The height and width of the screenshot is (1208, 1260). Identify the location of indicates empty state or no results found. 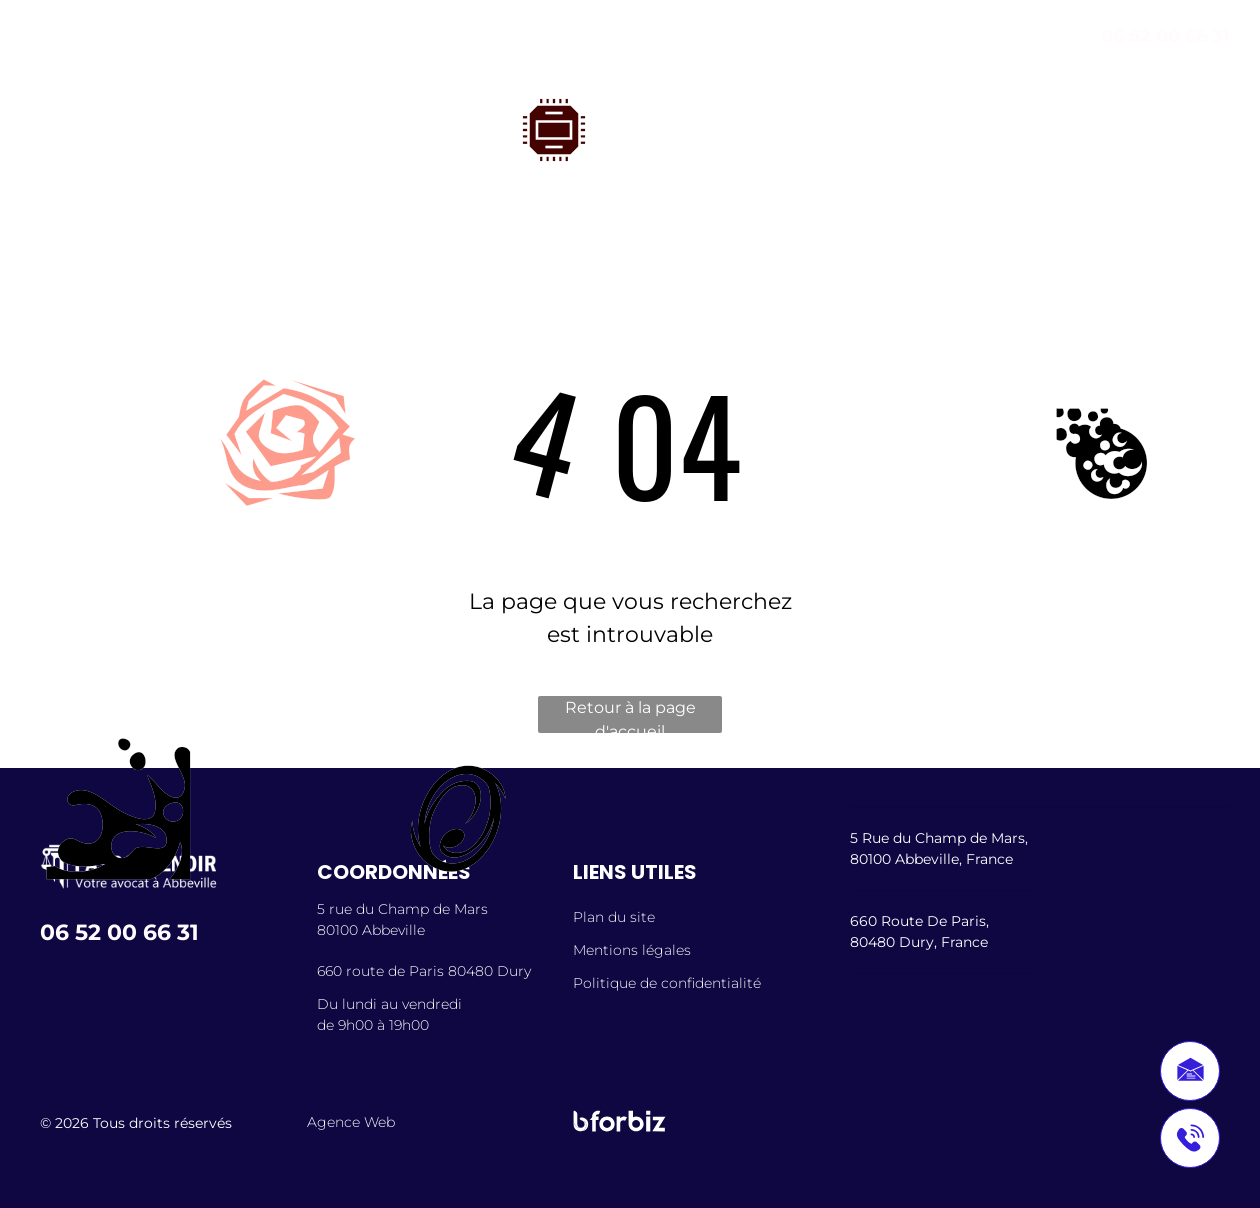
(287, 440).